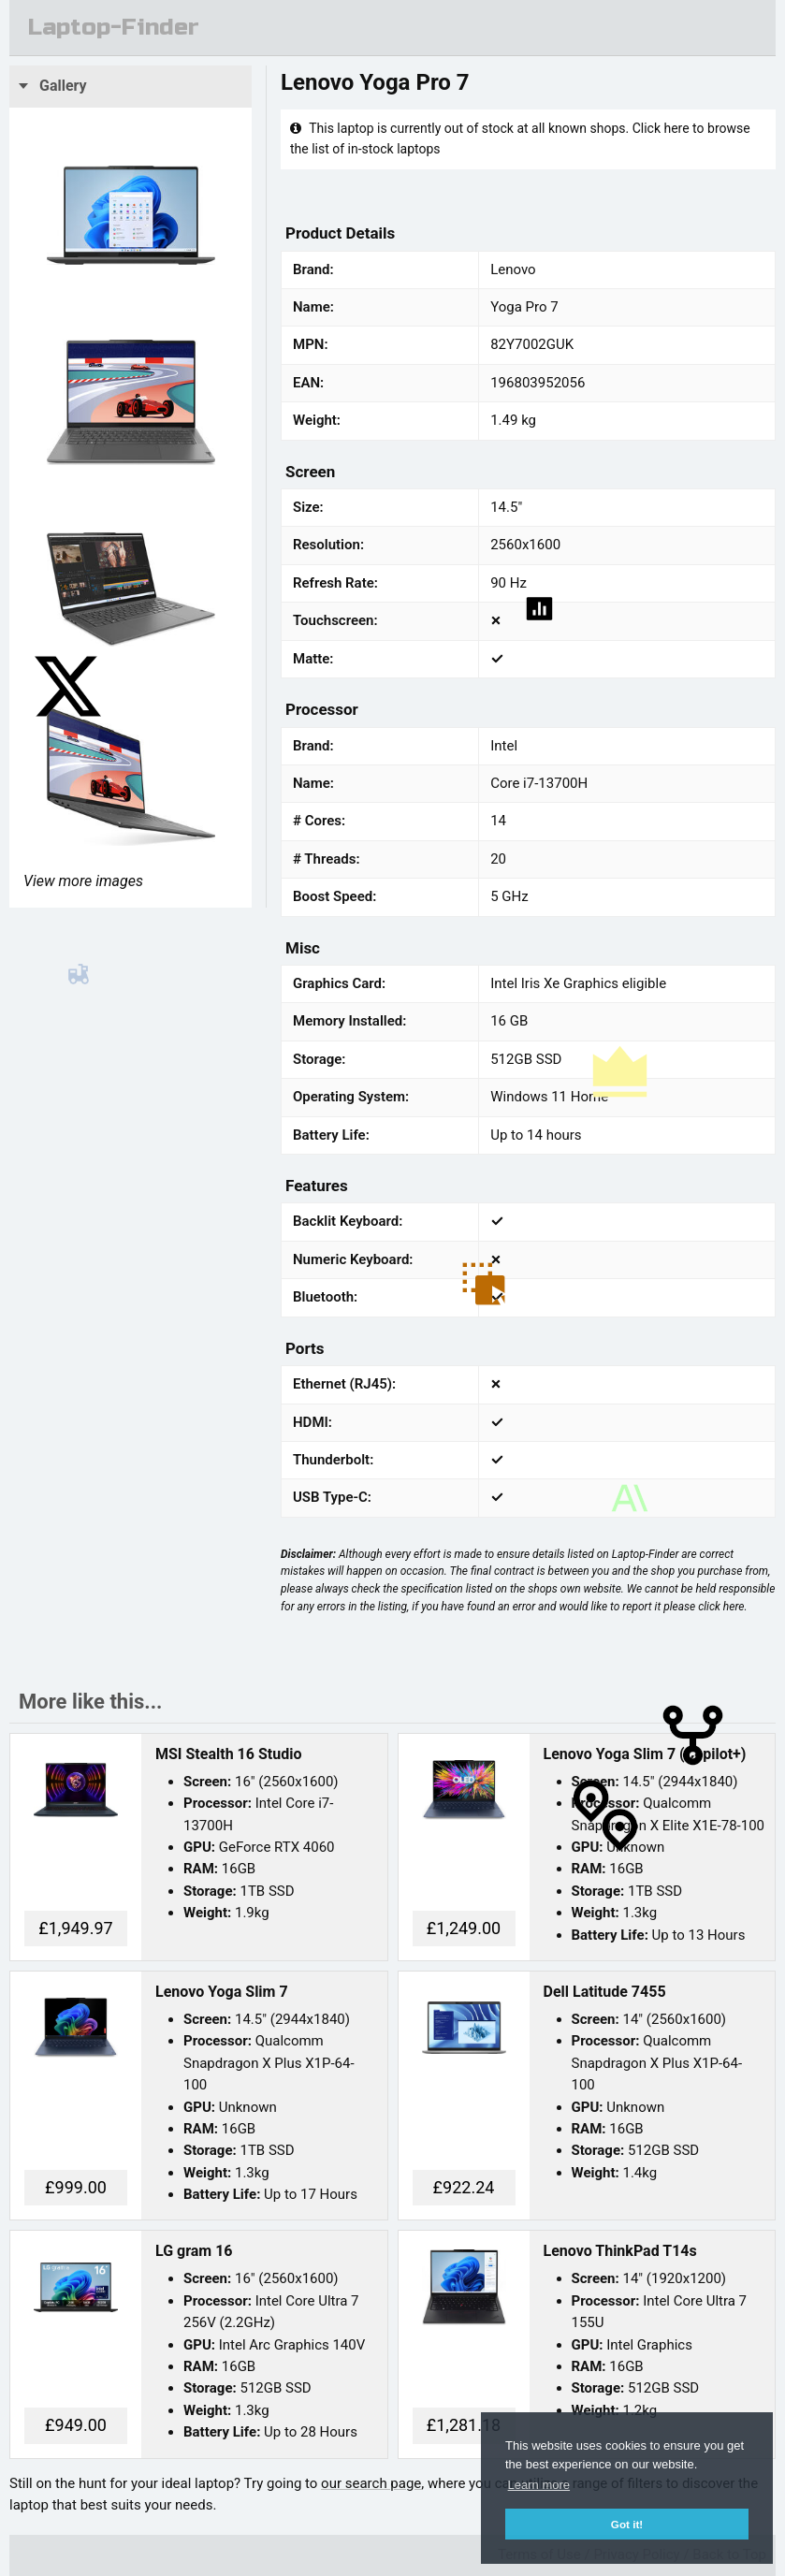 Image resolution: width=785 pixels, height=2576 pixels. I want to click on drag and drop to reposition element, so click(484, 1284).